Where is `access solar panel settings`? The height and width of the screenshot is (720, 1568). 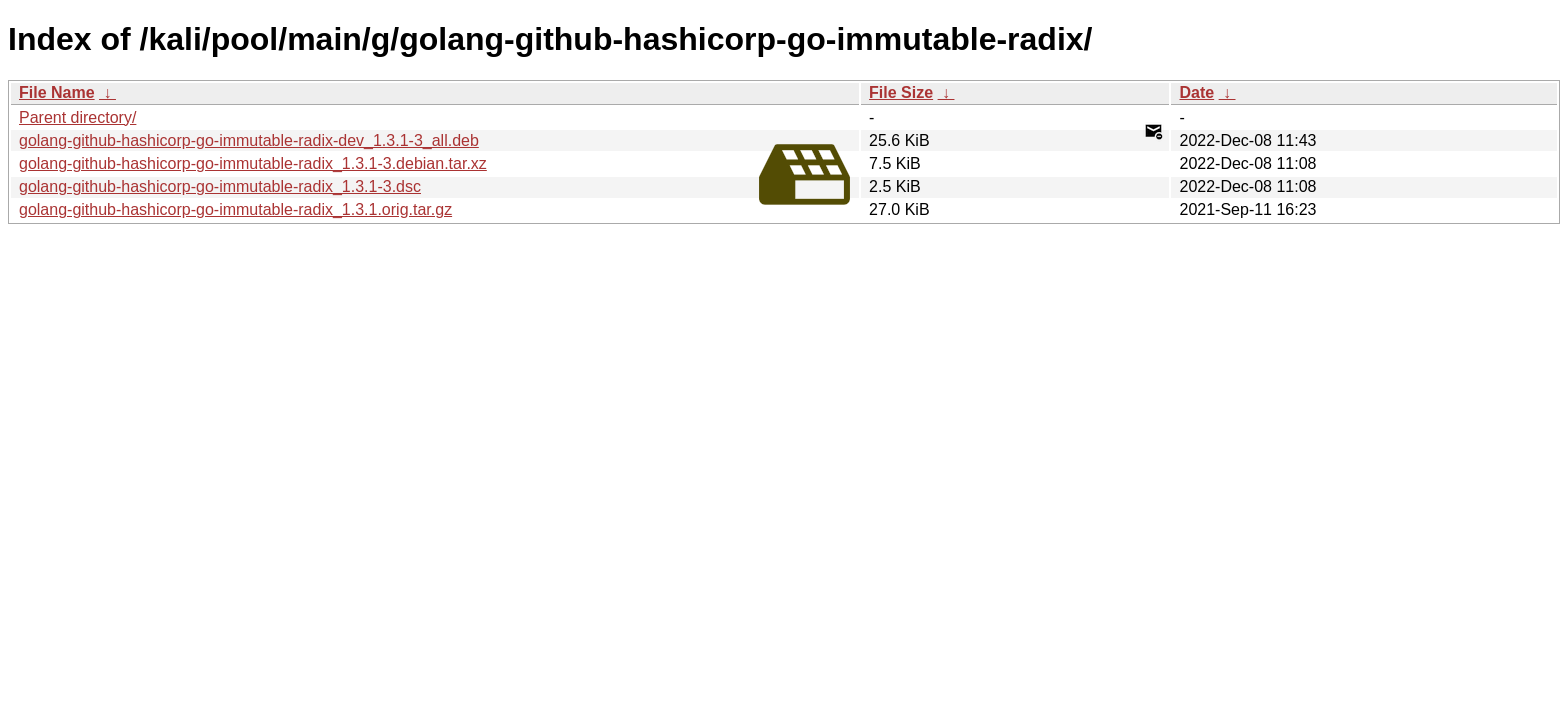
access solar panel settings is located at coordinates (804, 177).